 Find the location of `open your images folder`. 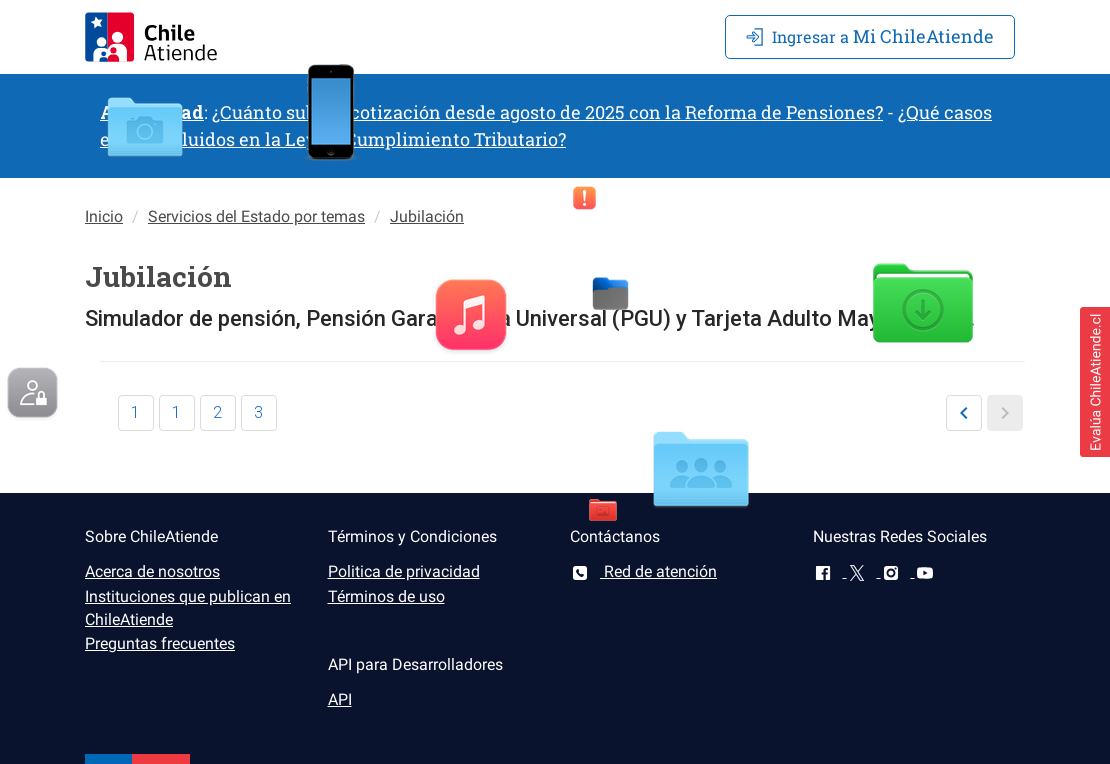

open your images folder is located at coordinates (603, 510).